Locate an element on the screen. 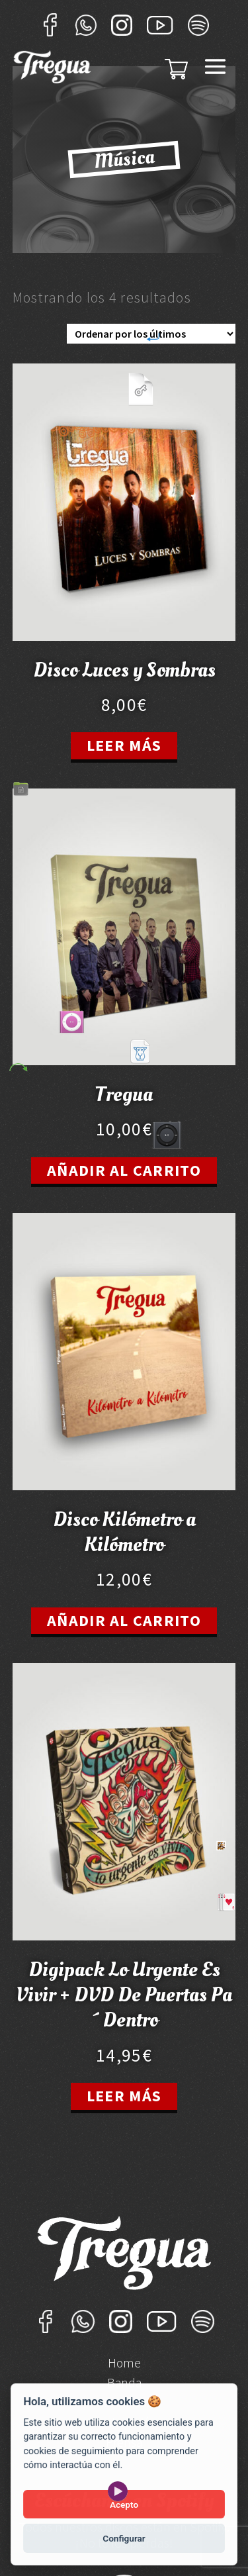 The height and width of the screenshot is (2576, 248). iPod shuffle device connected is located at coordinates (71, 1022).